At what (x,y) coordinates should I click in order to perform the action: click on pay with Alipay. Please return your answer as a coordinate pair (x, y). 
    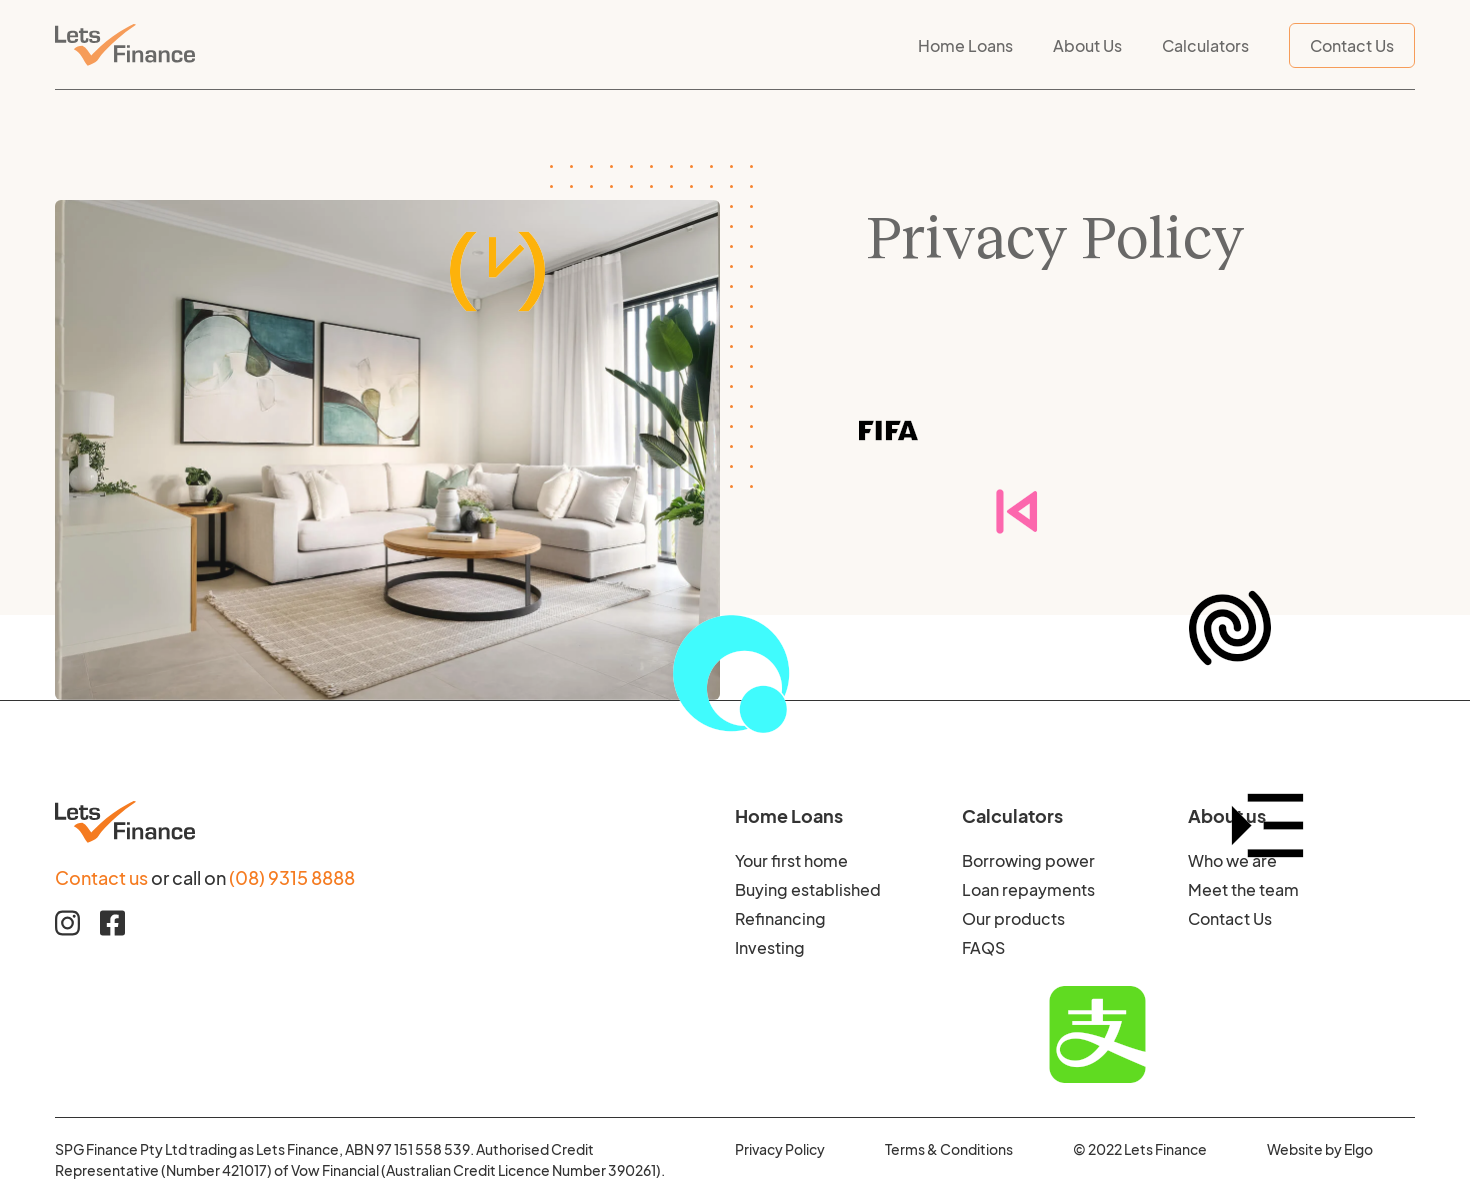
    Looking at the image, I should click on (1097, 1034).